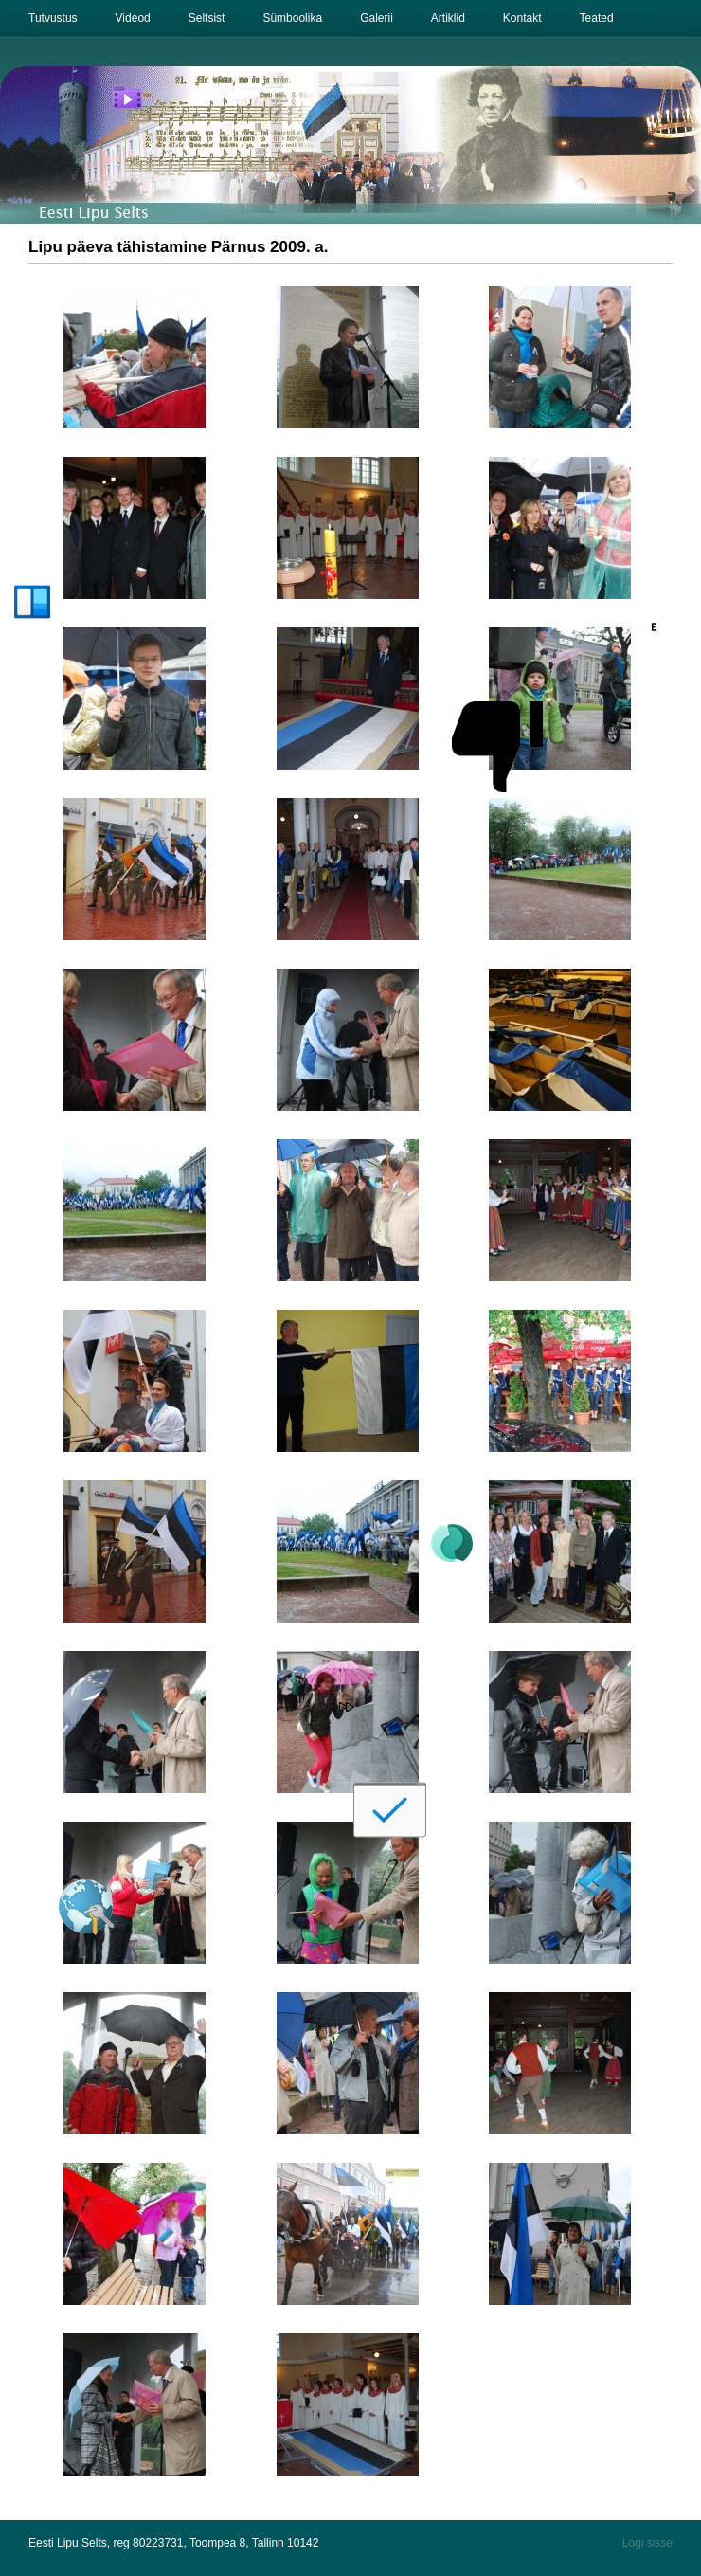 The width and height of the screenshot is (701, 2576). What do you see at coordinates (32, 602) in the screenshot?
I see `open the widgets panel` at bounding box center [32, 602].